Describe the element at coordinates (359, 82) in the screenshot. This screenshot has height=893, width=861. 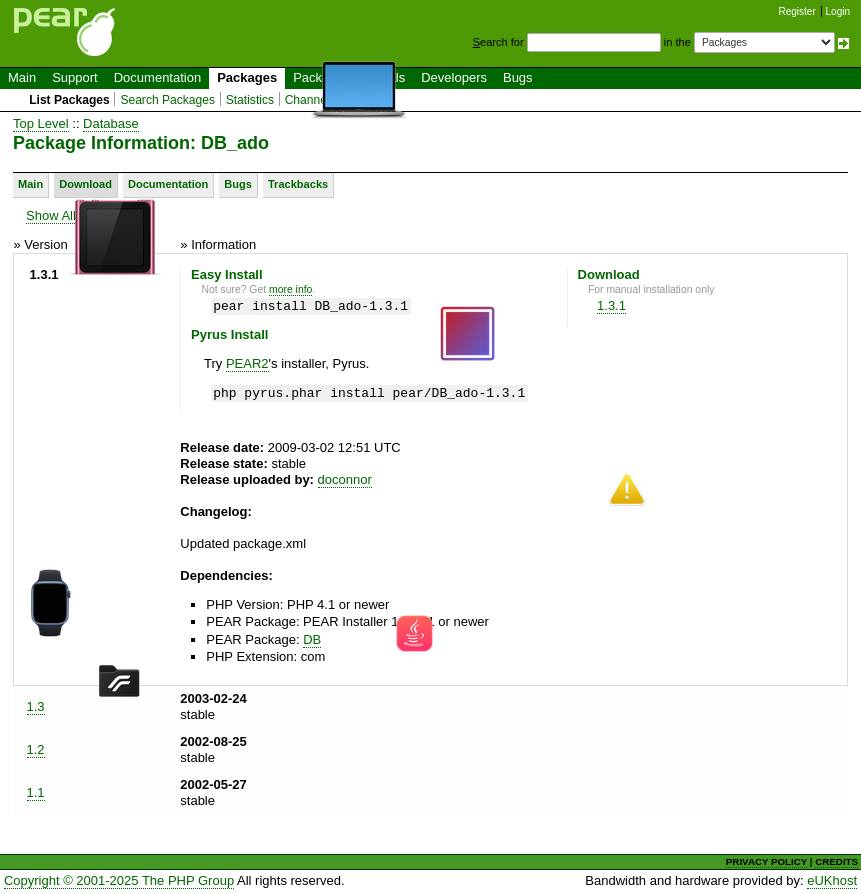
I see `macbook pro device identifier in system settings` at that location.